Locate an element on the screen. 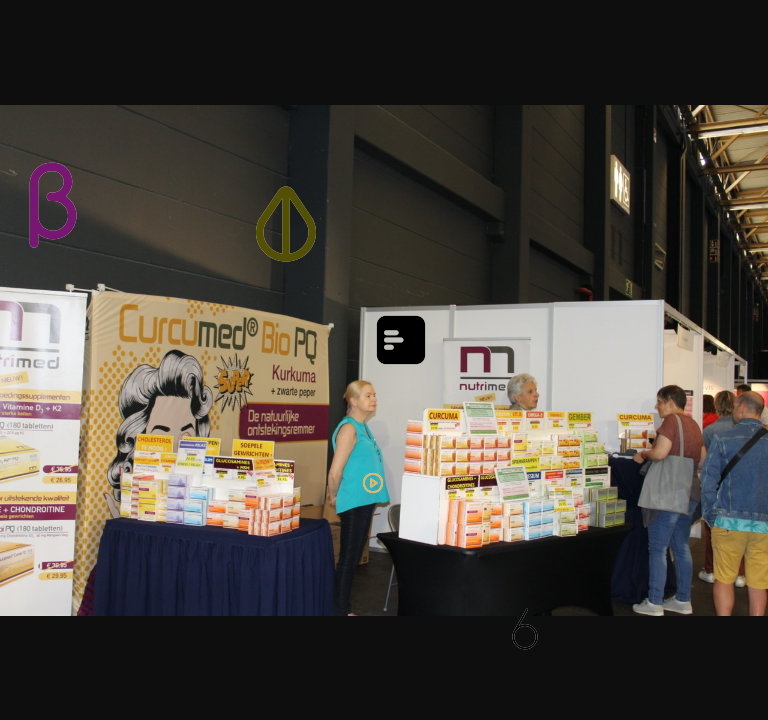  indicates a feature in beta testing phase is located at coordinates (51, 201).